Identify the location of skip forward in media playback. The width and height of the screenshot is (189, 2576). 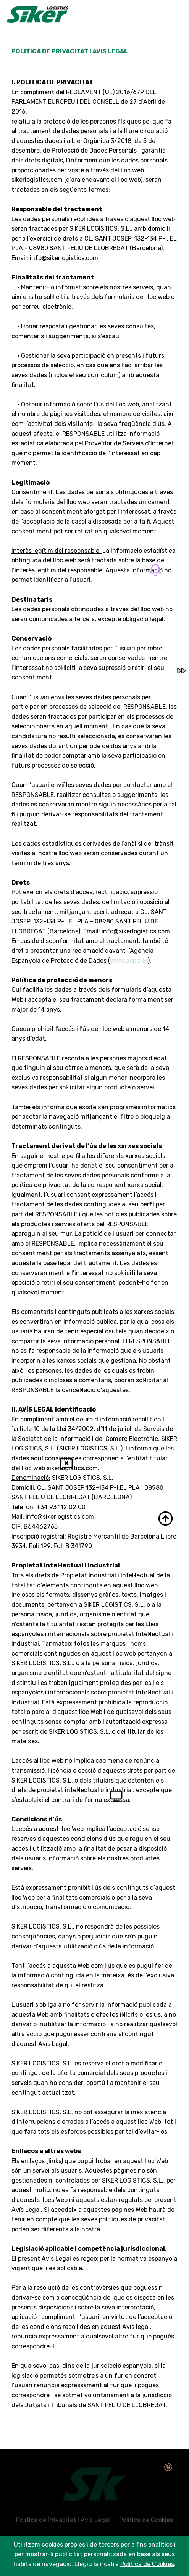
(181, 671).